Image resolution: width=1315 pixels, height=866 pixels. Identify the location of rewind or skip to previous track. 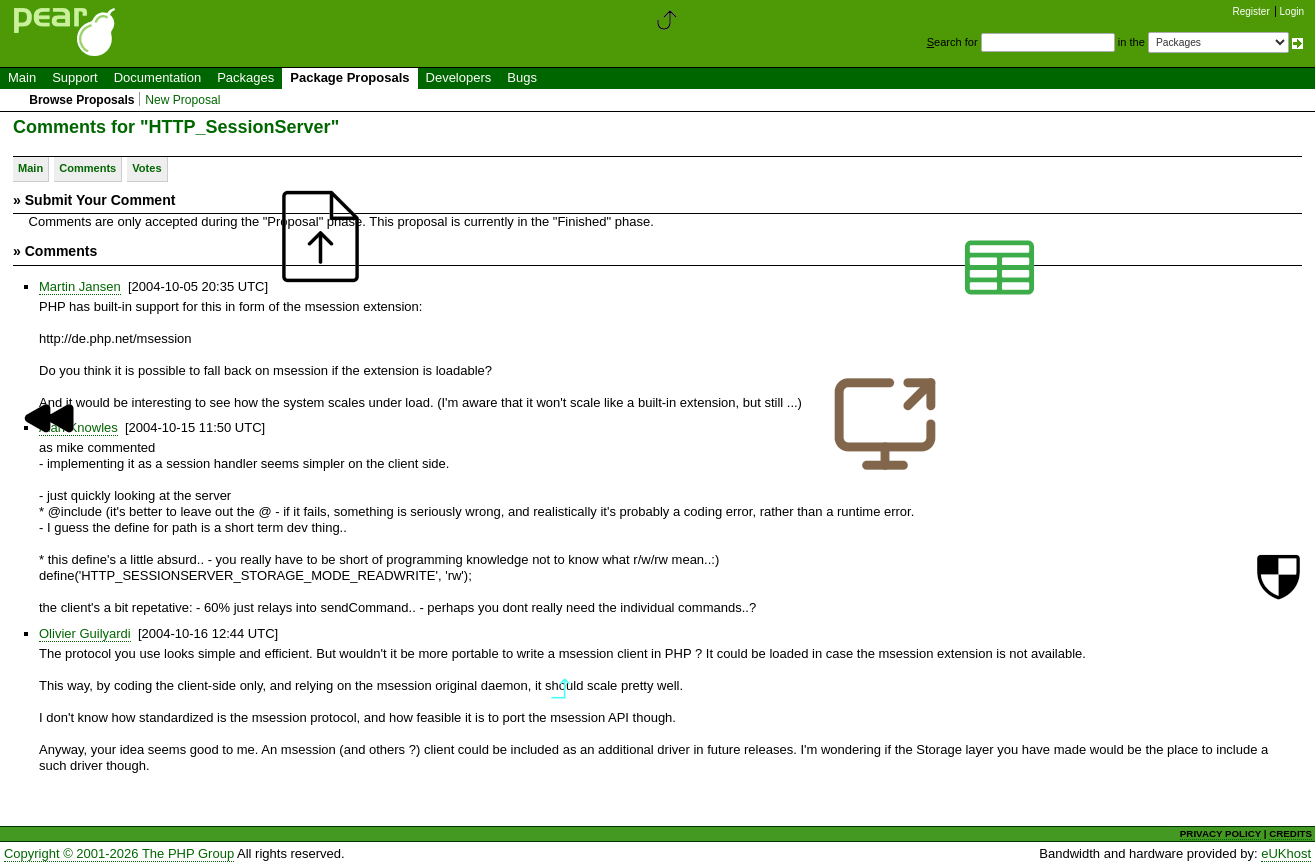
(50, 416).